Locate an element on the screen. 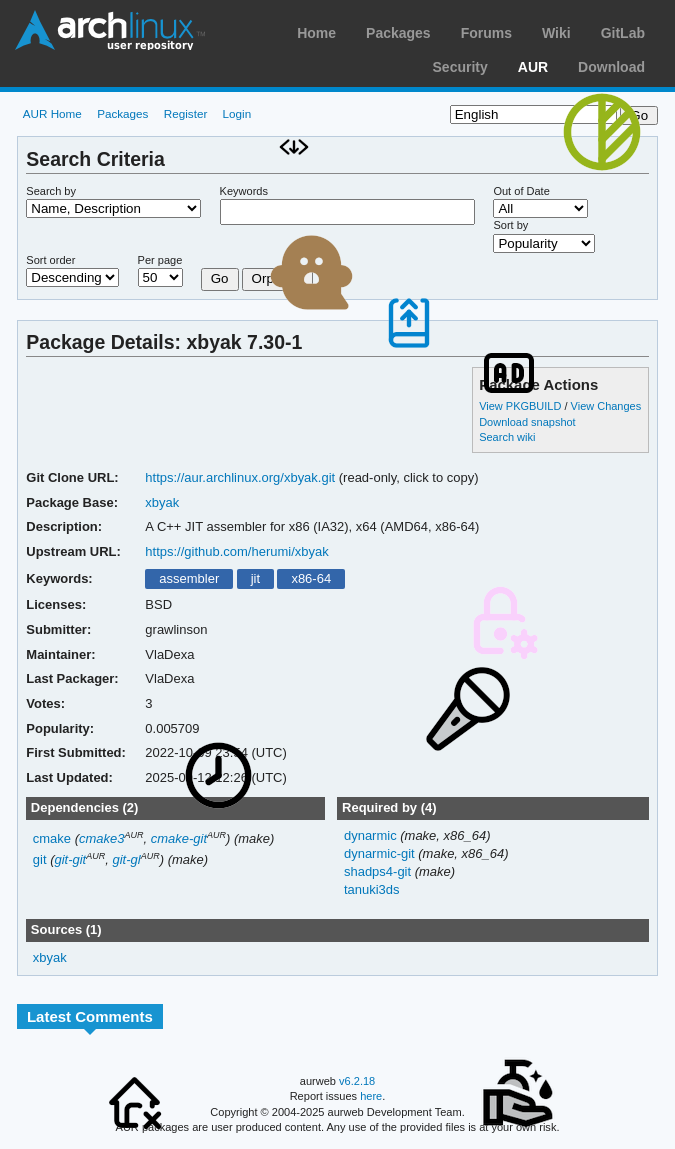 The width and height of the screenshot is (675, 1149). upload or export a book is located at coordinates (409, 323).